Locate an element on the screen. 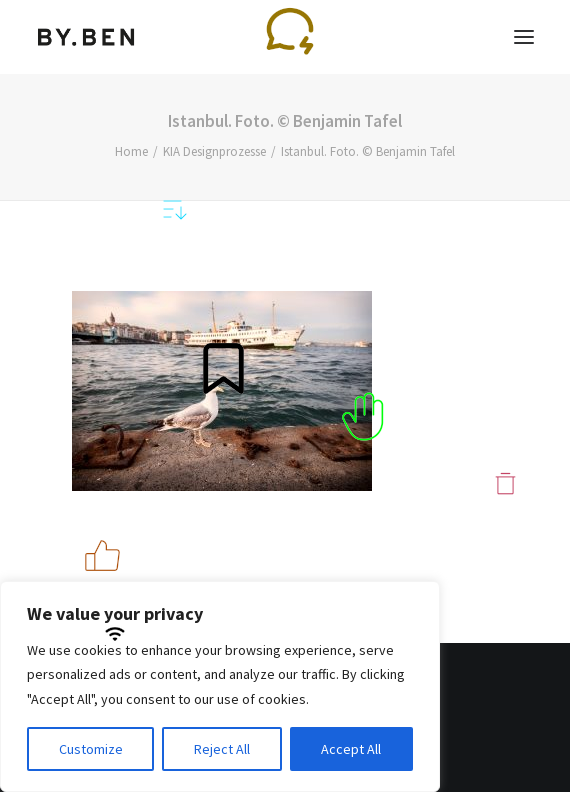 The width and height of the screenshot is (570, 792). sort items in ascending order is located at coordinates (174, 209).